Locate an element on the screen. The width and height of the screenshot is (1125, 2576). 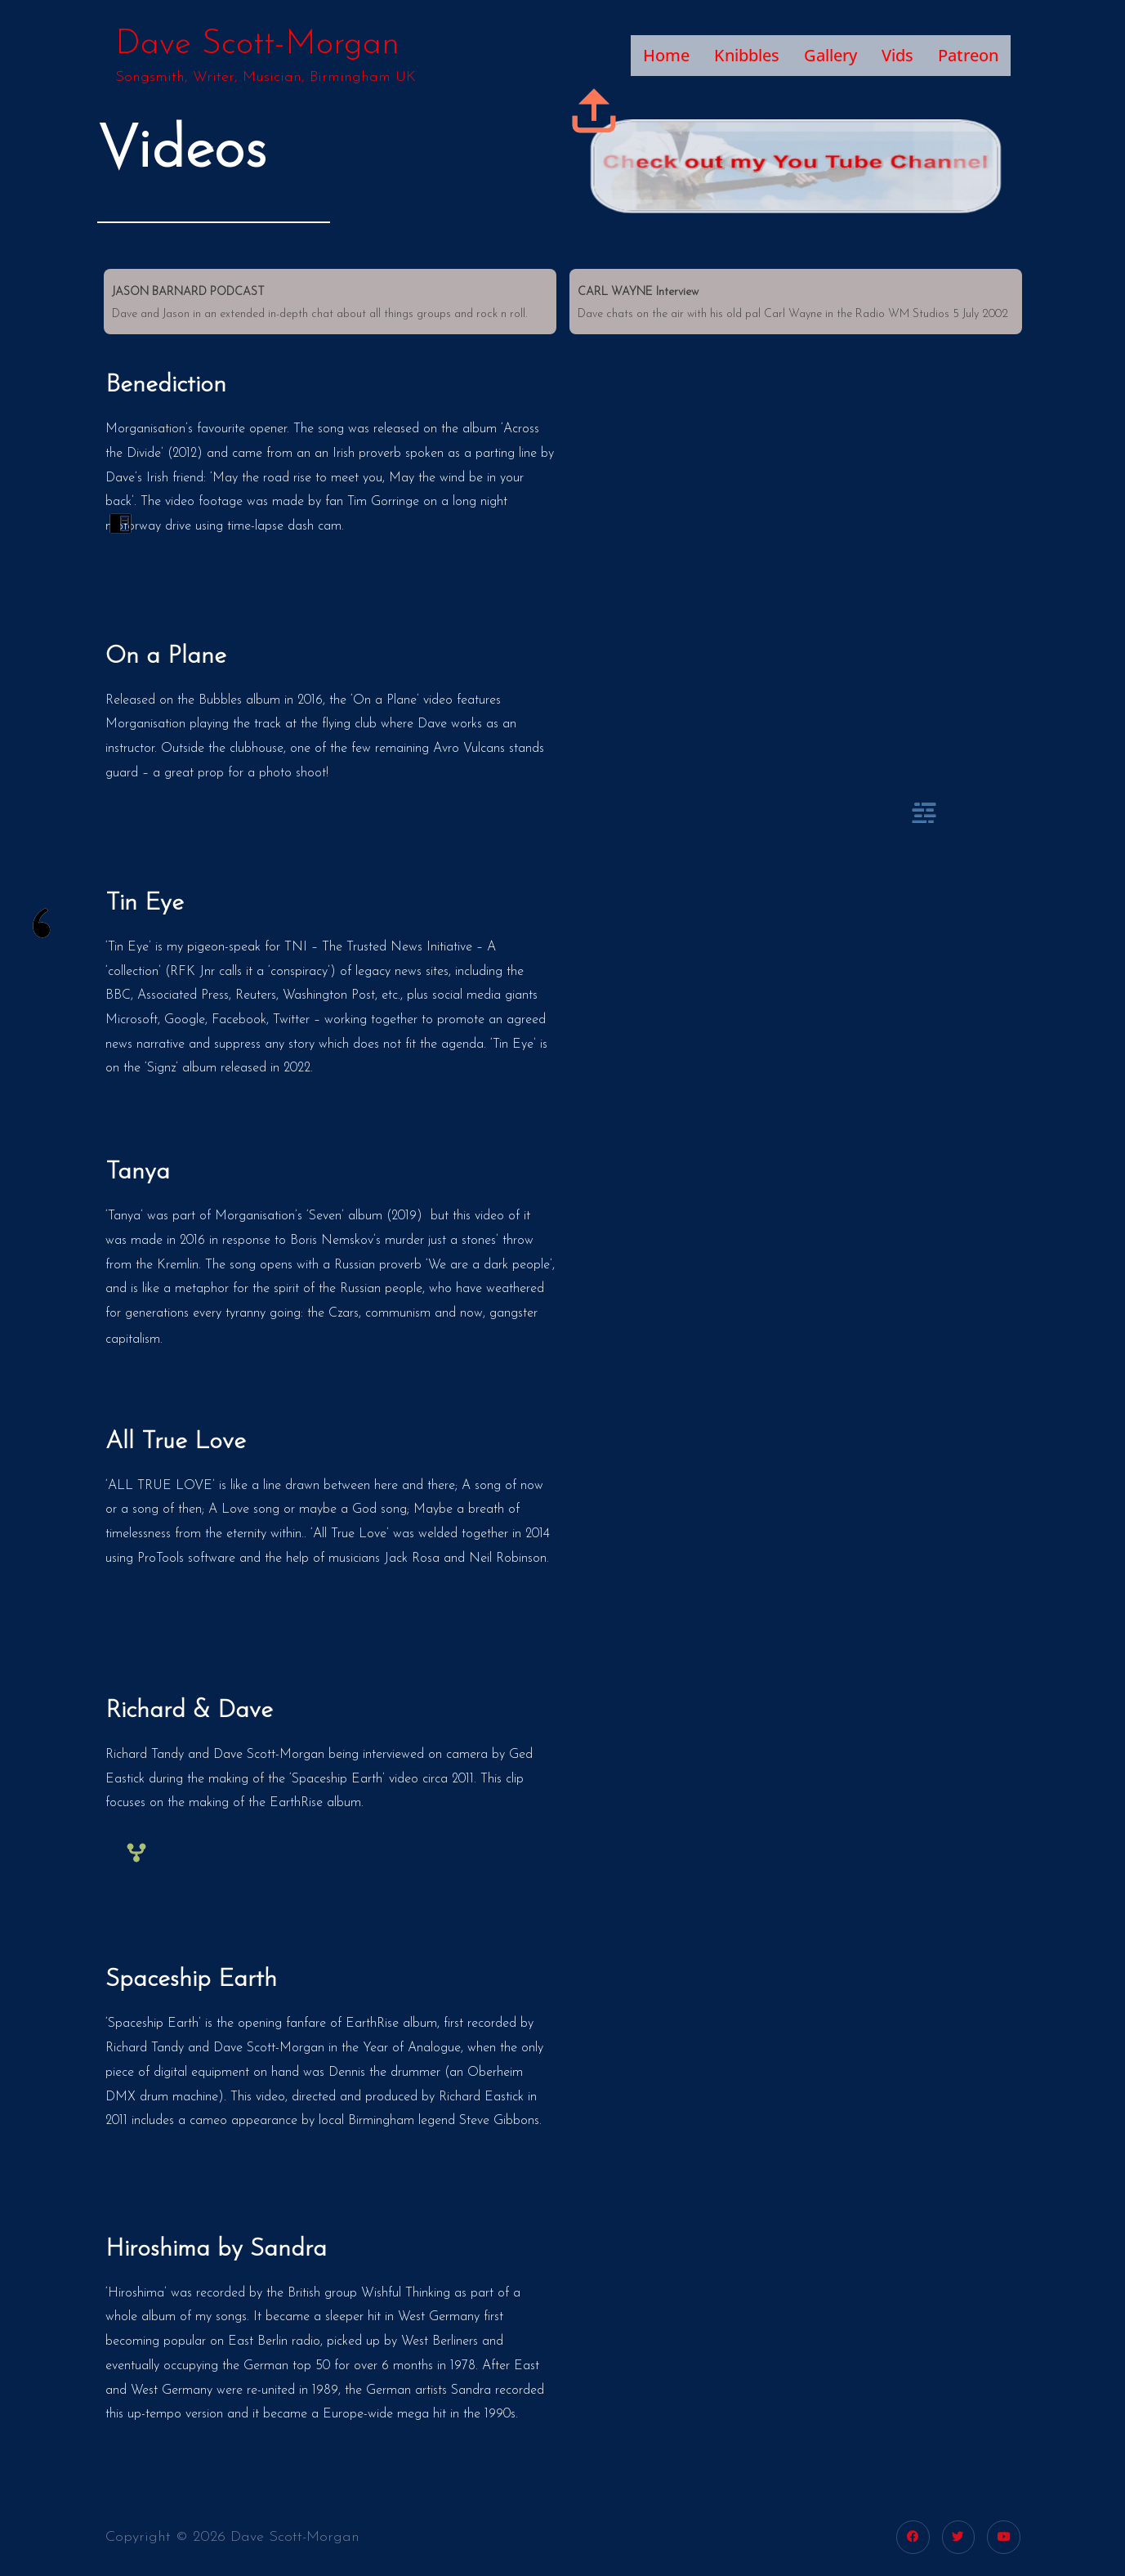
insert a block quote or citation is located at coordinates (42, 924).